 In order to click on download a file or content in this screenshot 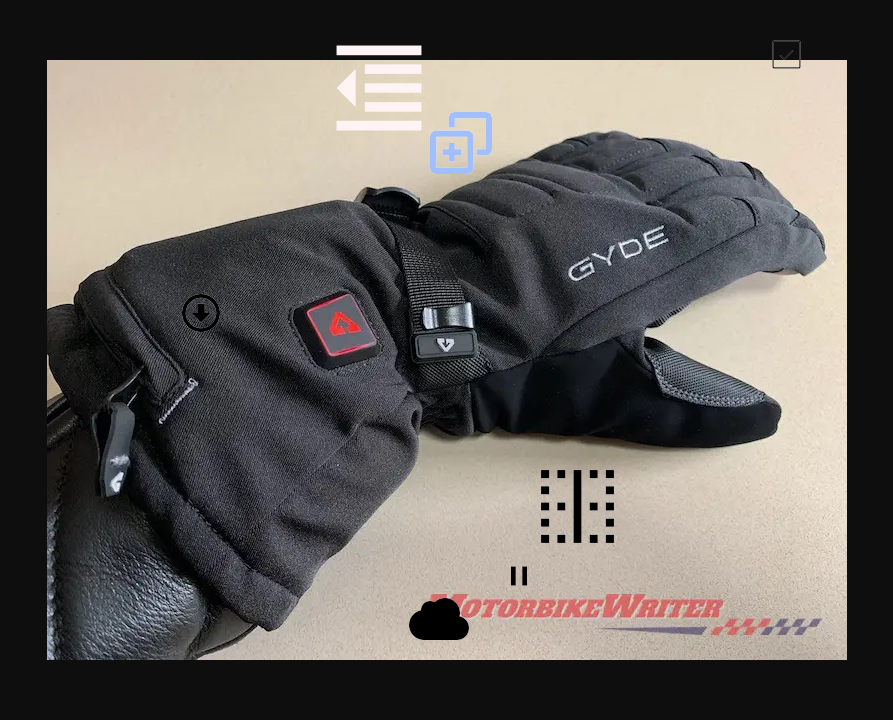, I will do `click(201, 313)`.